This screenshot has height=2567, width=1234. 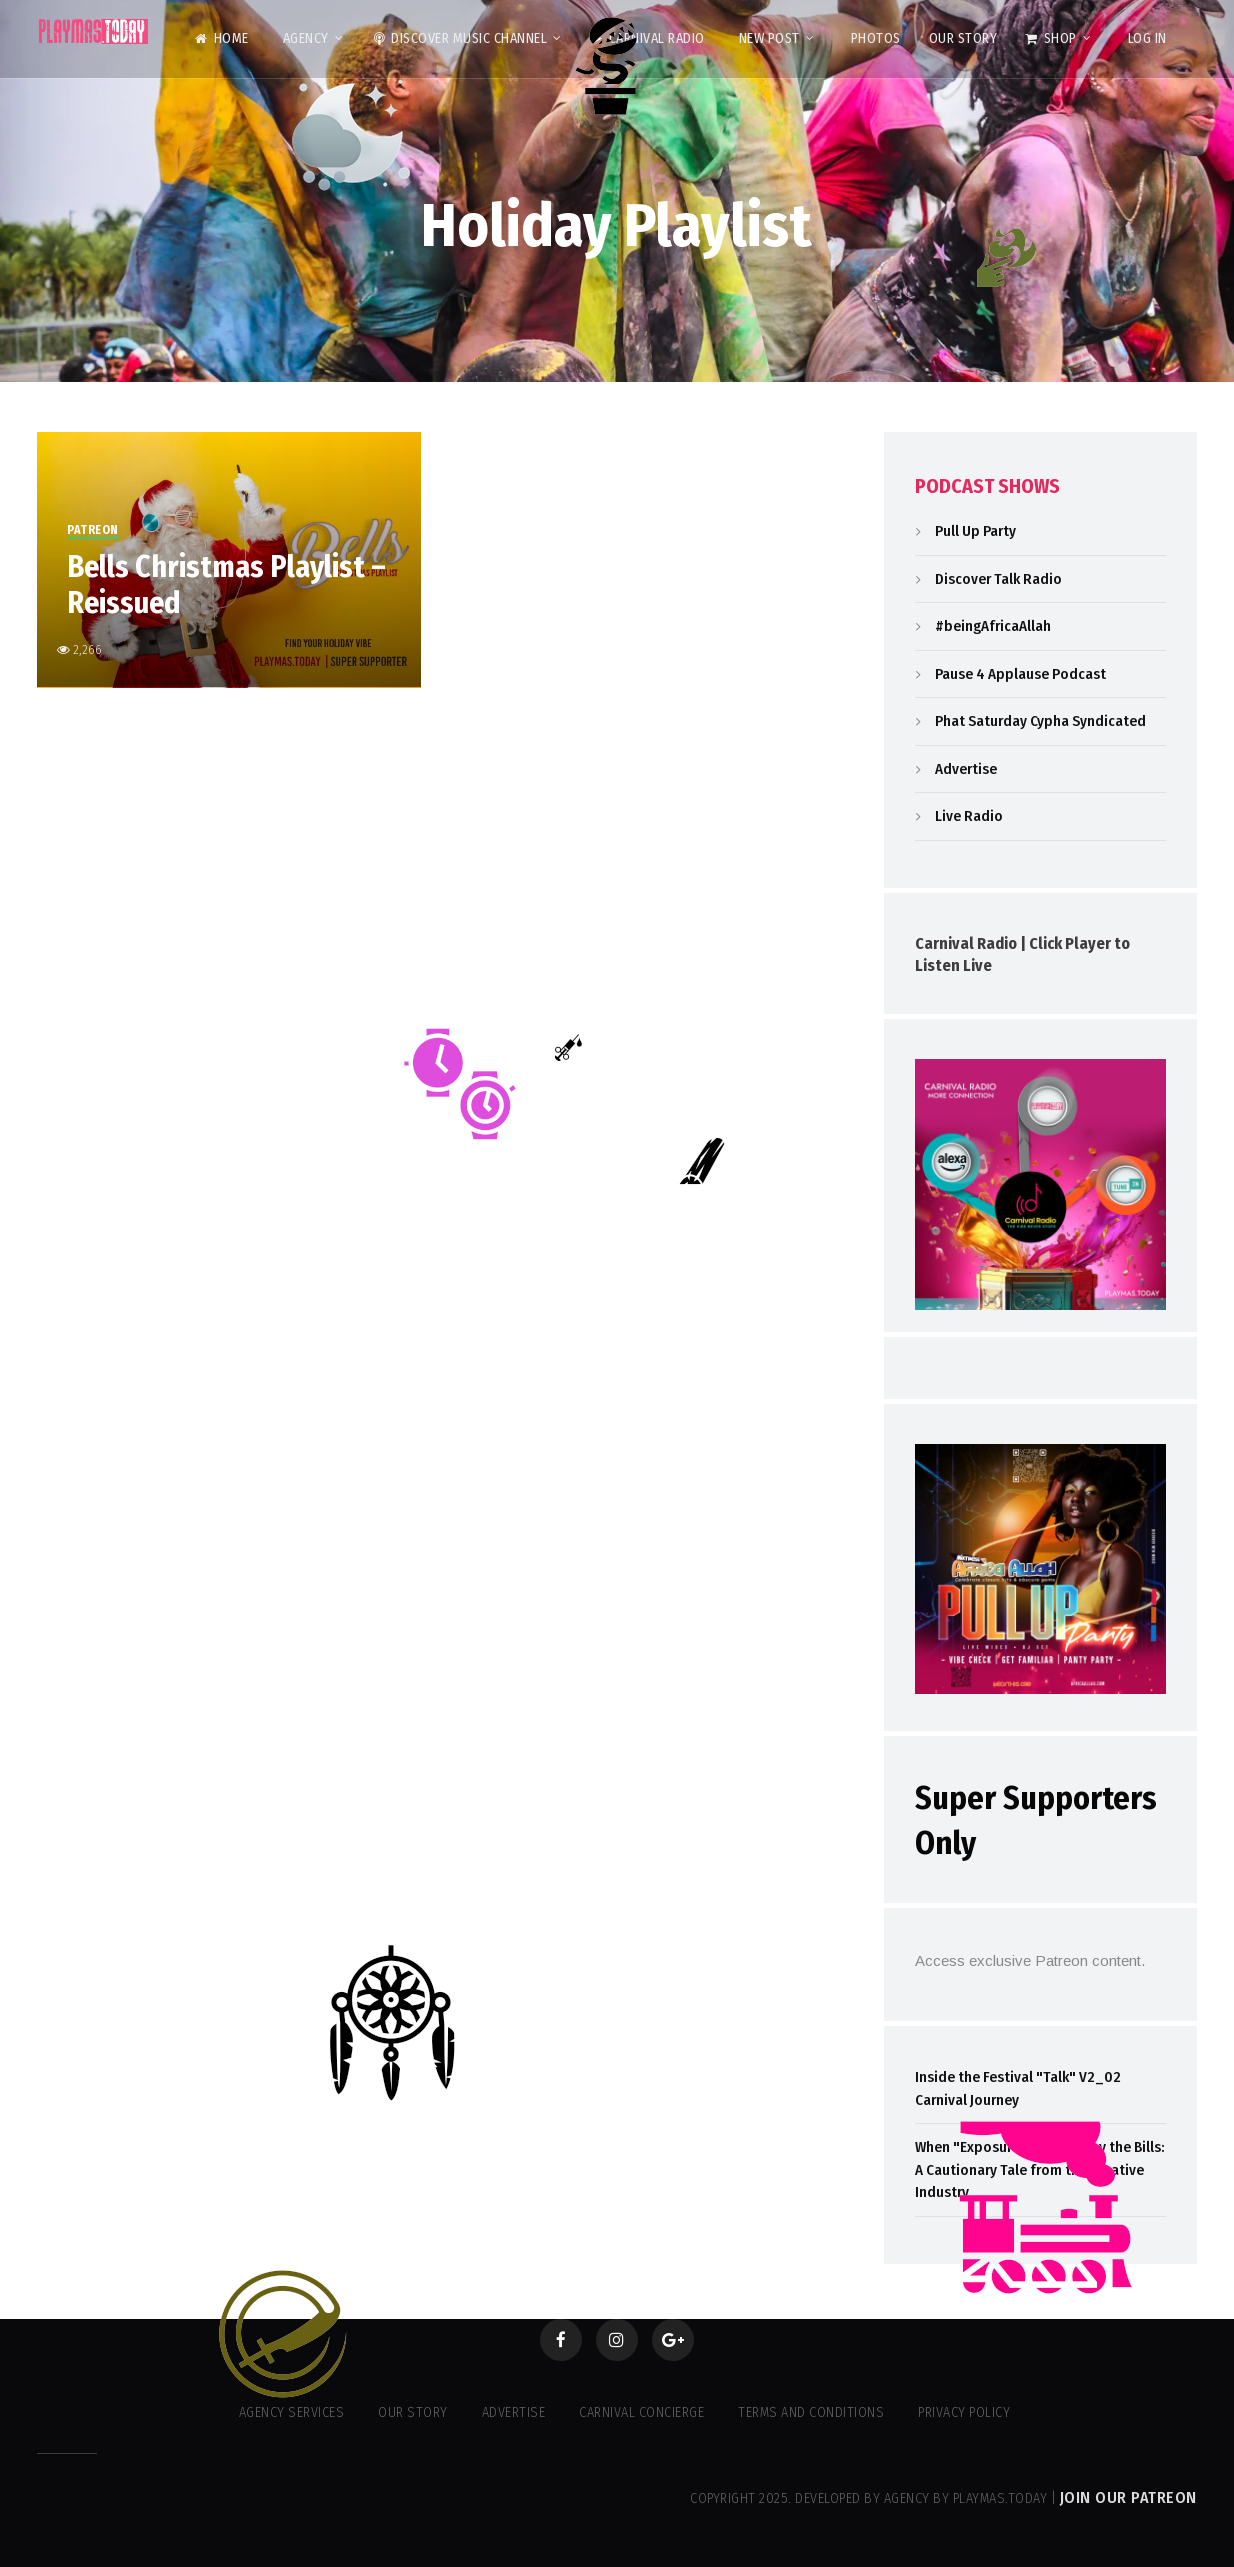 What do you see at coordinates (460, 1084) in the screenshot?
I see `sync time across multiple devices` at bounding box center [460, 1084].